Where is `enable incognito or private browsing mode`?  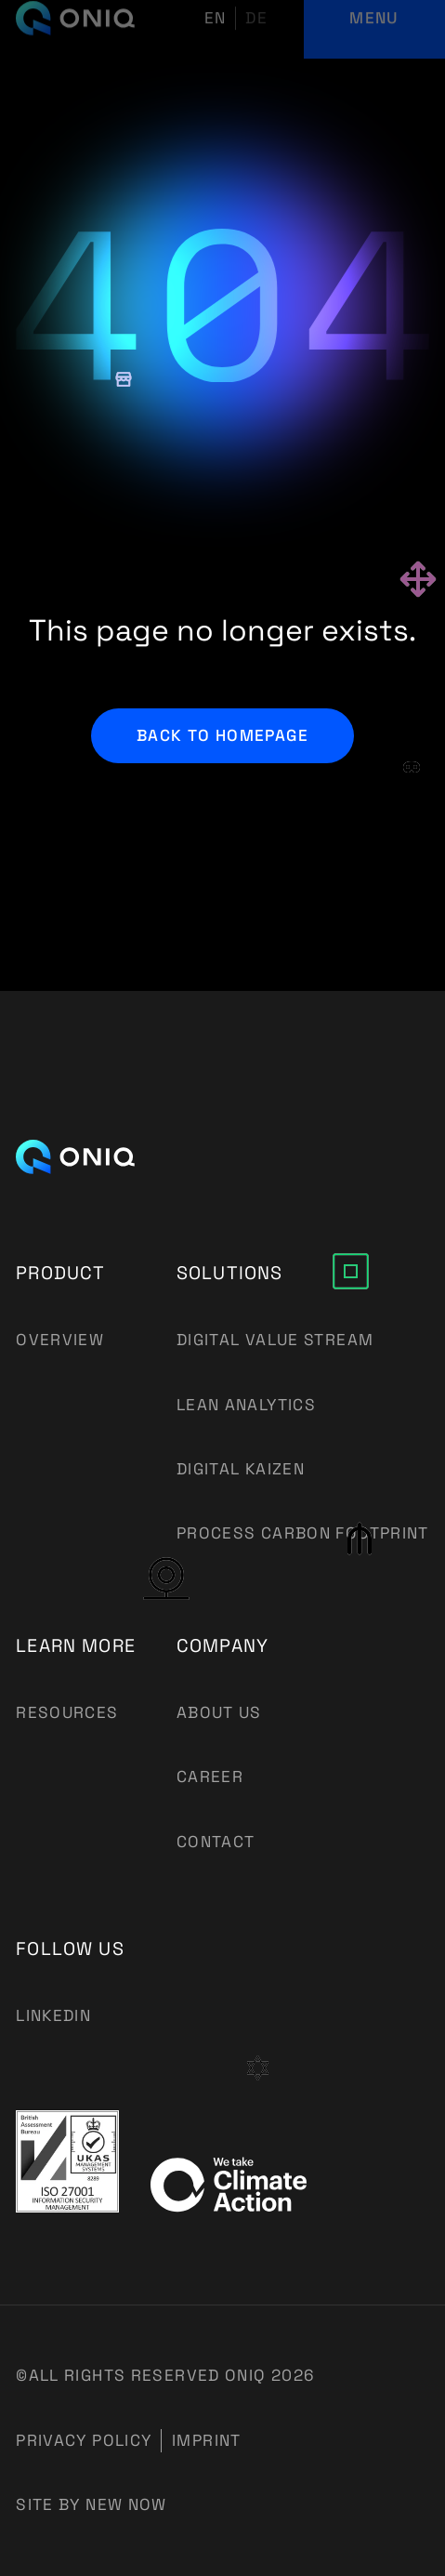 enable incognito or private browsing mode is located at coordinates (412, 767).